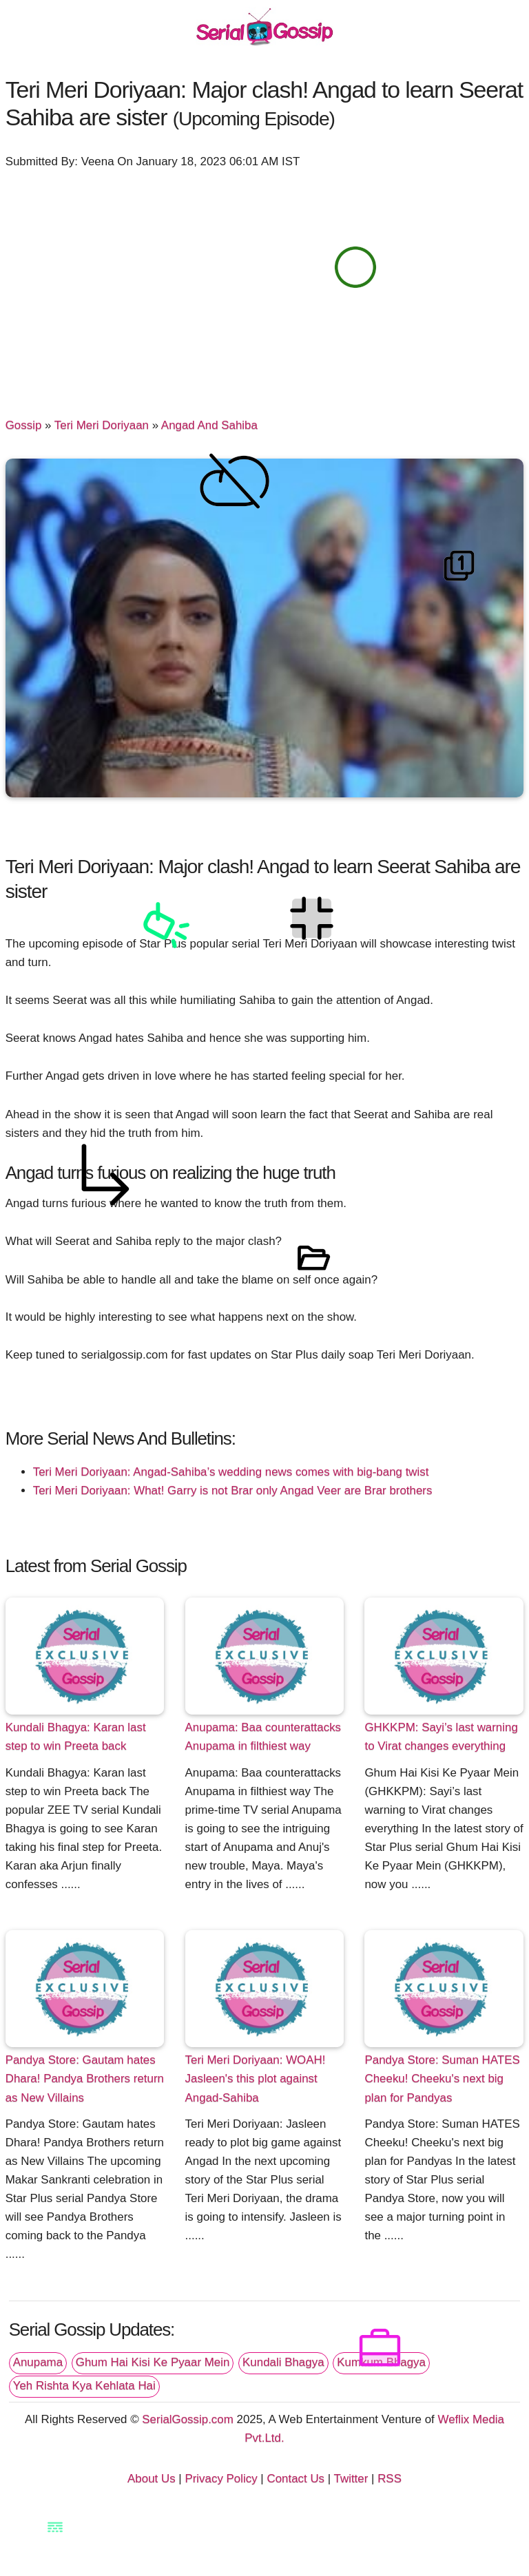  What do you see at coordinates (380, 2349) in the screenshot?
I see `access travel or trip planning features` at bounding box center [380, 2349].